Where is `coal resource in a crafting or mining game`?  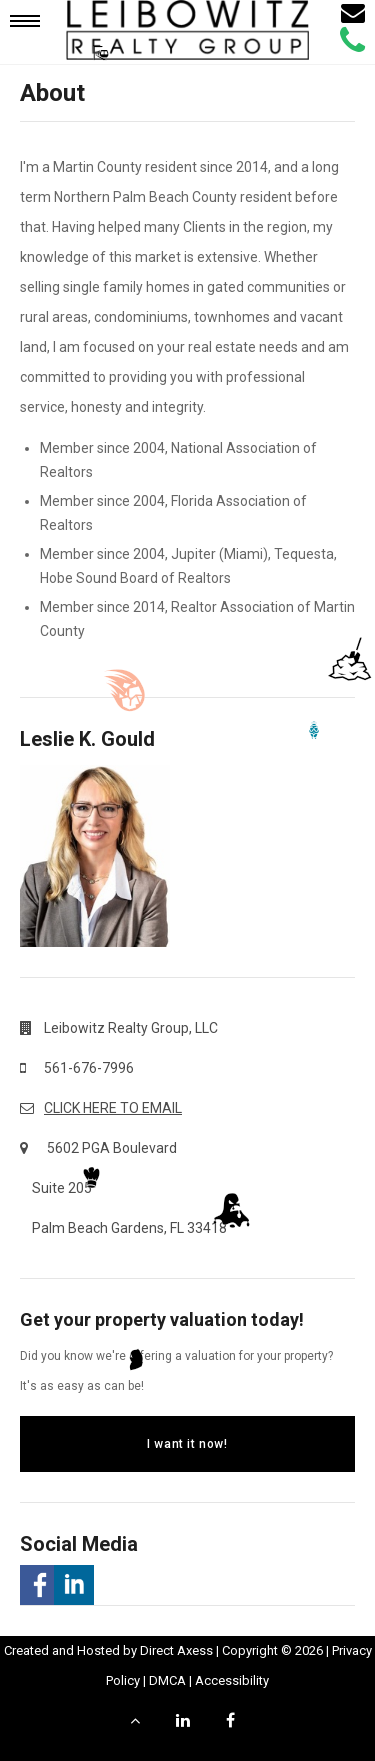 coal resource in a crafting or mining game is located at coordinates (350, 659).